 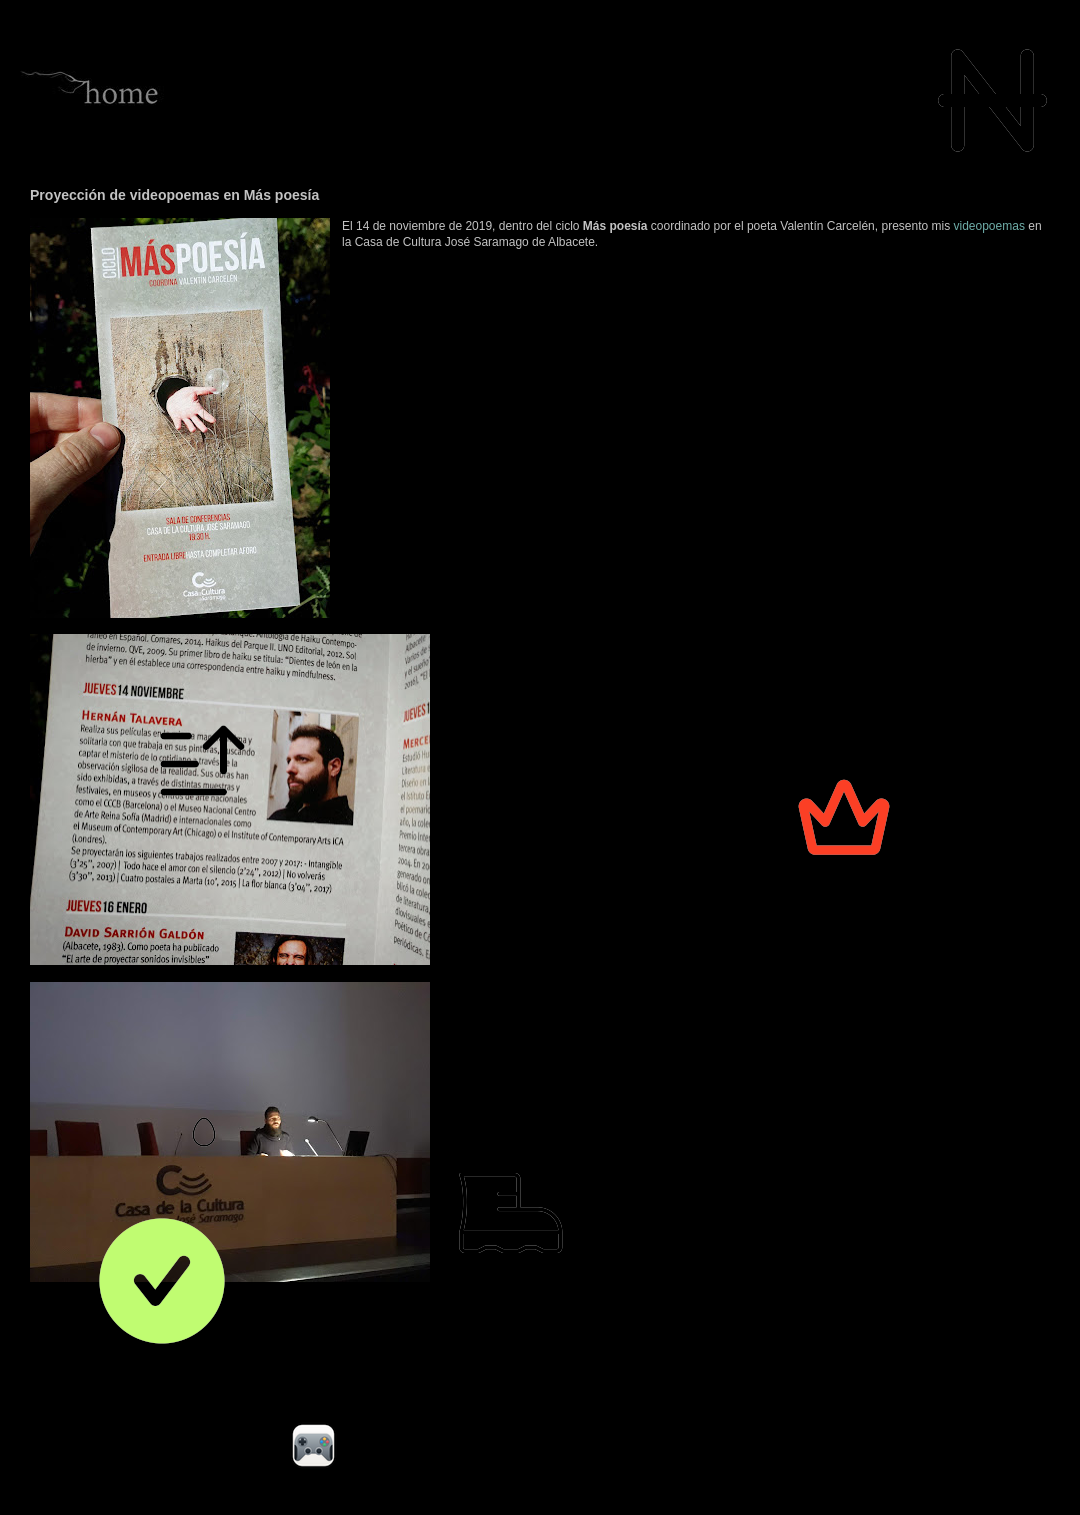 What do you see at coordinates (844, 822) in the screenshot?
I see `indicates premium or VIP membership status` at bounding box center [844, 822].